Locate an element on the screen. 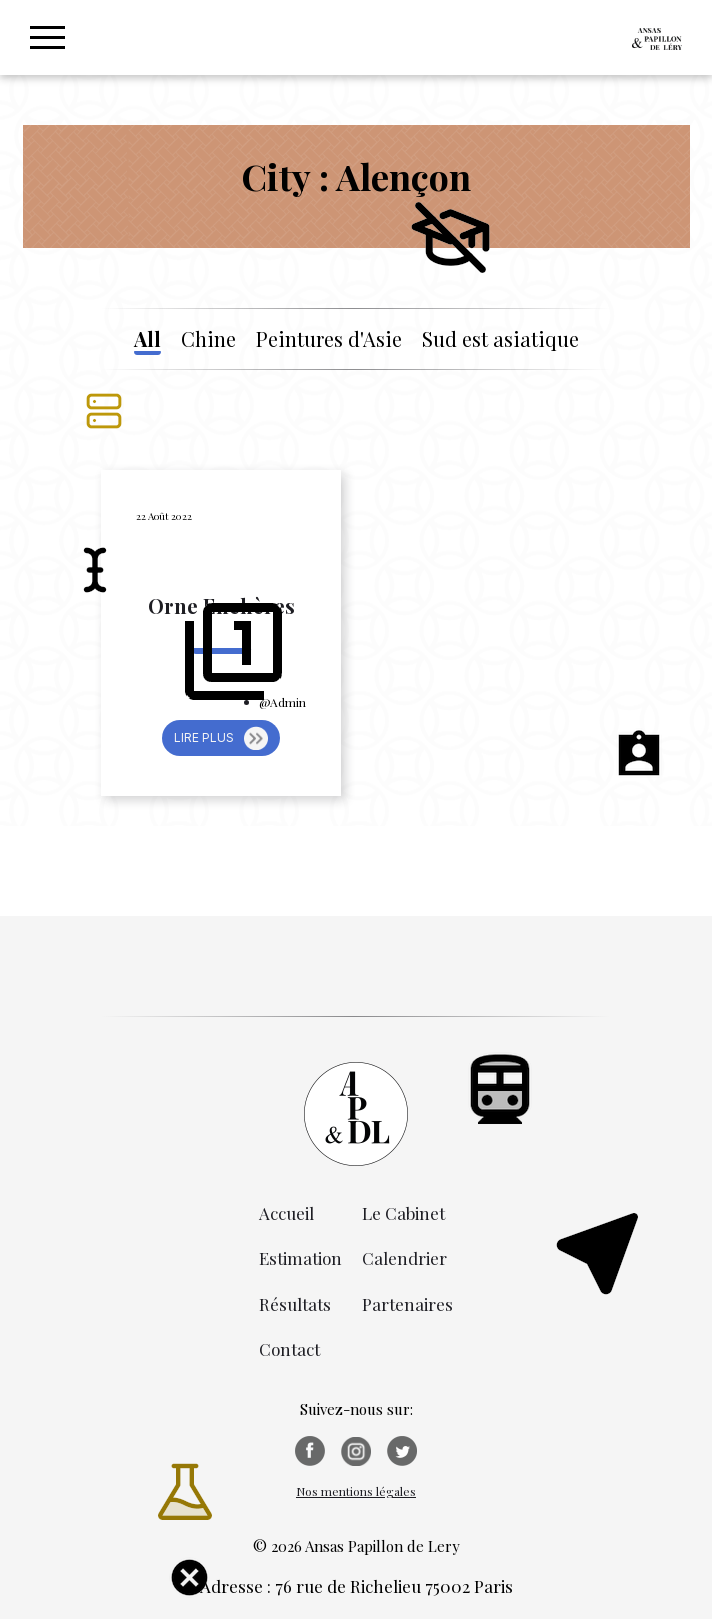  text input field is active is located at coordinates (95, 570).